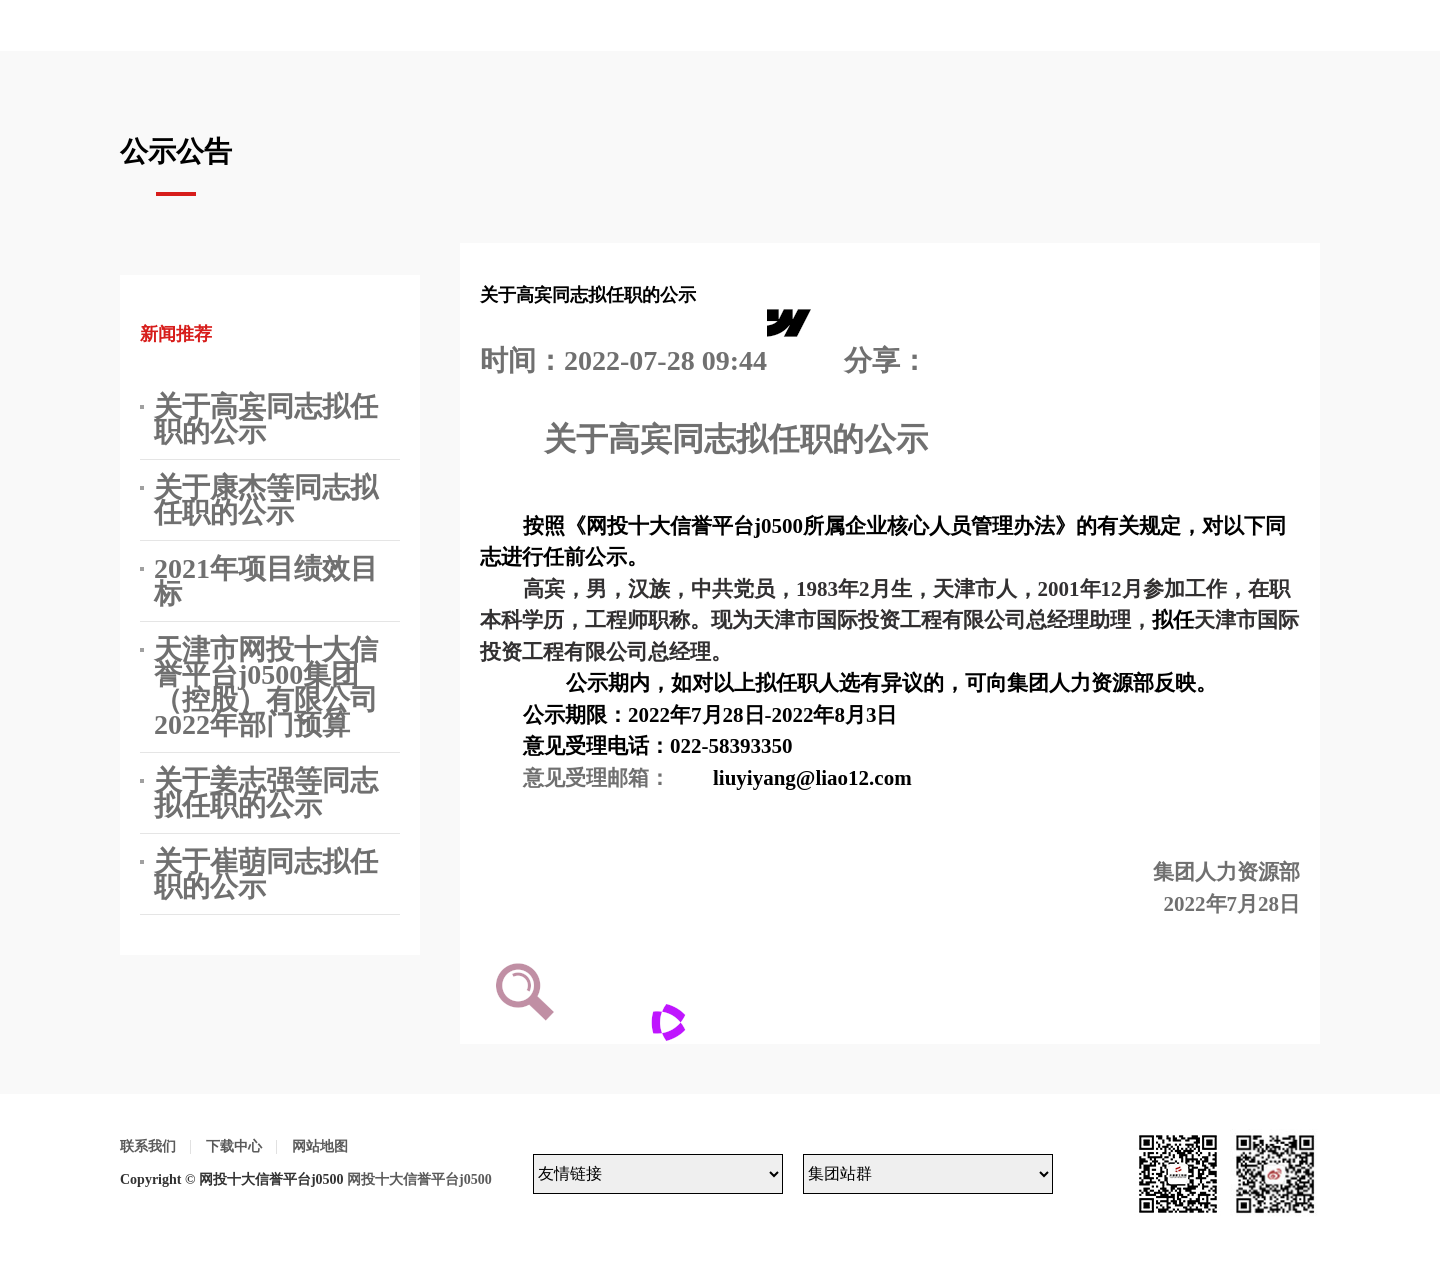  What do you see at coordinates (668, 1022) in the screenshot?
I see `Clarivate company logo` at bounding box center [668, 1022].